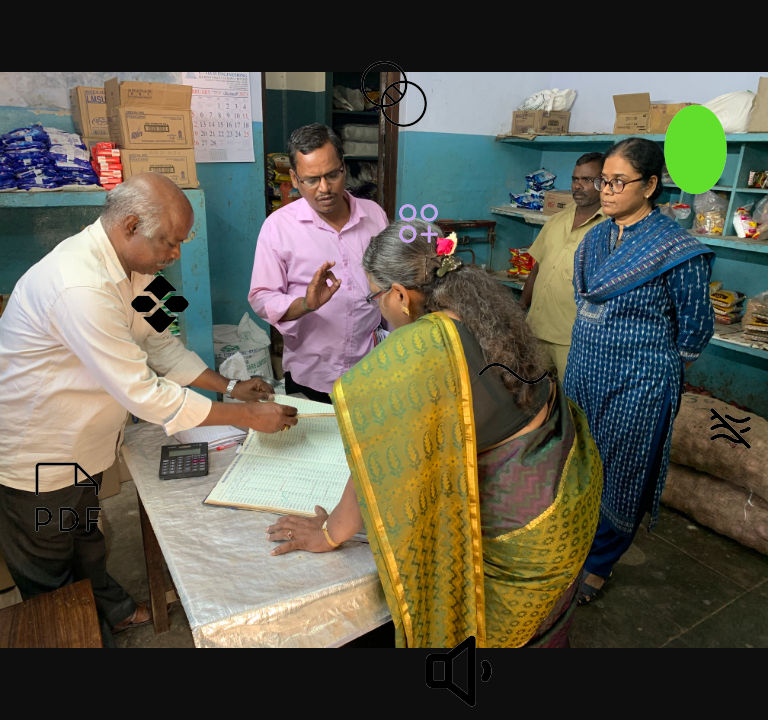 The width and height of the screenshot is (768, 720). What do you see at coordinates (418, 223) in the screenshot?
I see `add a new item to a group or collection` at bounding box center [418, 223].